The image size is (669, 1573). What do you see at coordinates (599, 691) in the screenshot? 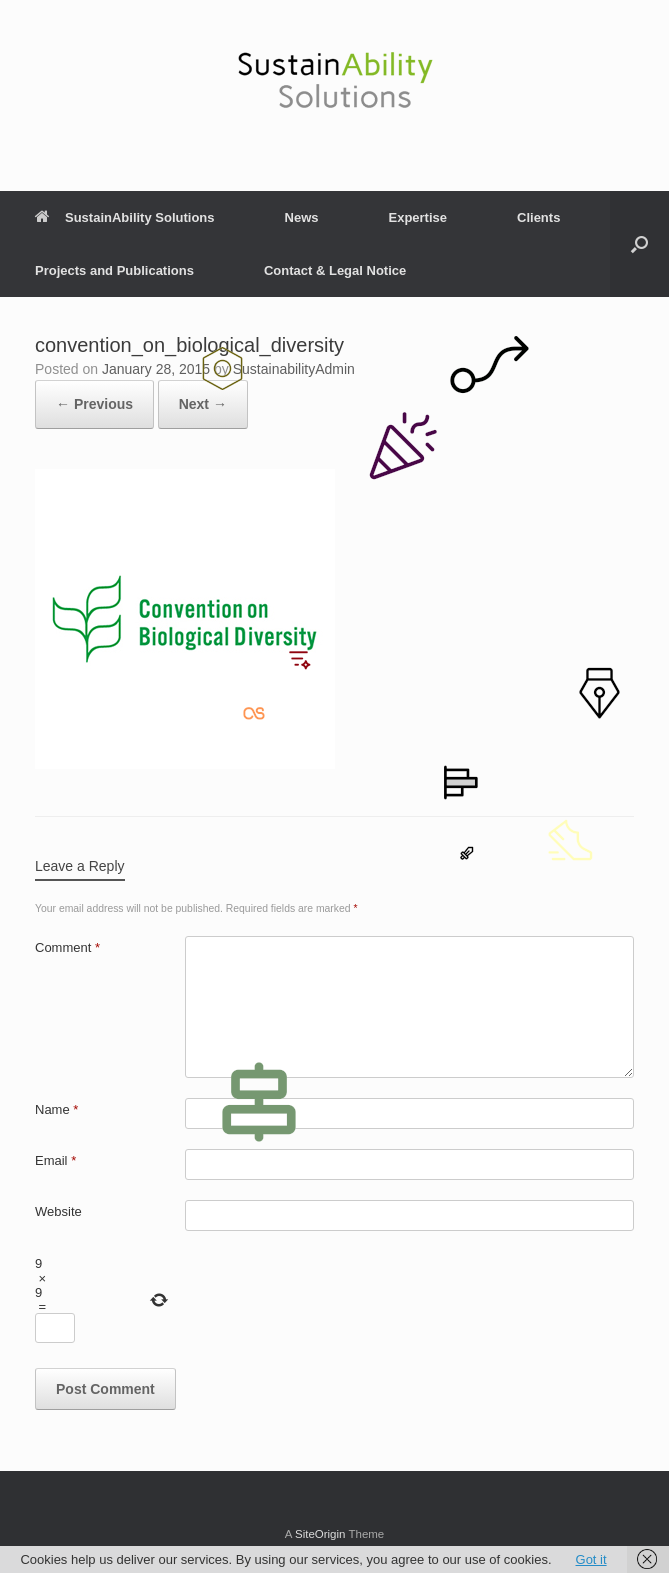
I see `access drawing or illustration tools` at bounding box center [599, 691].